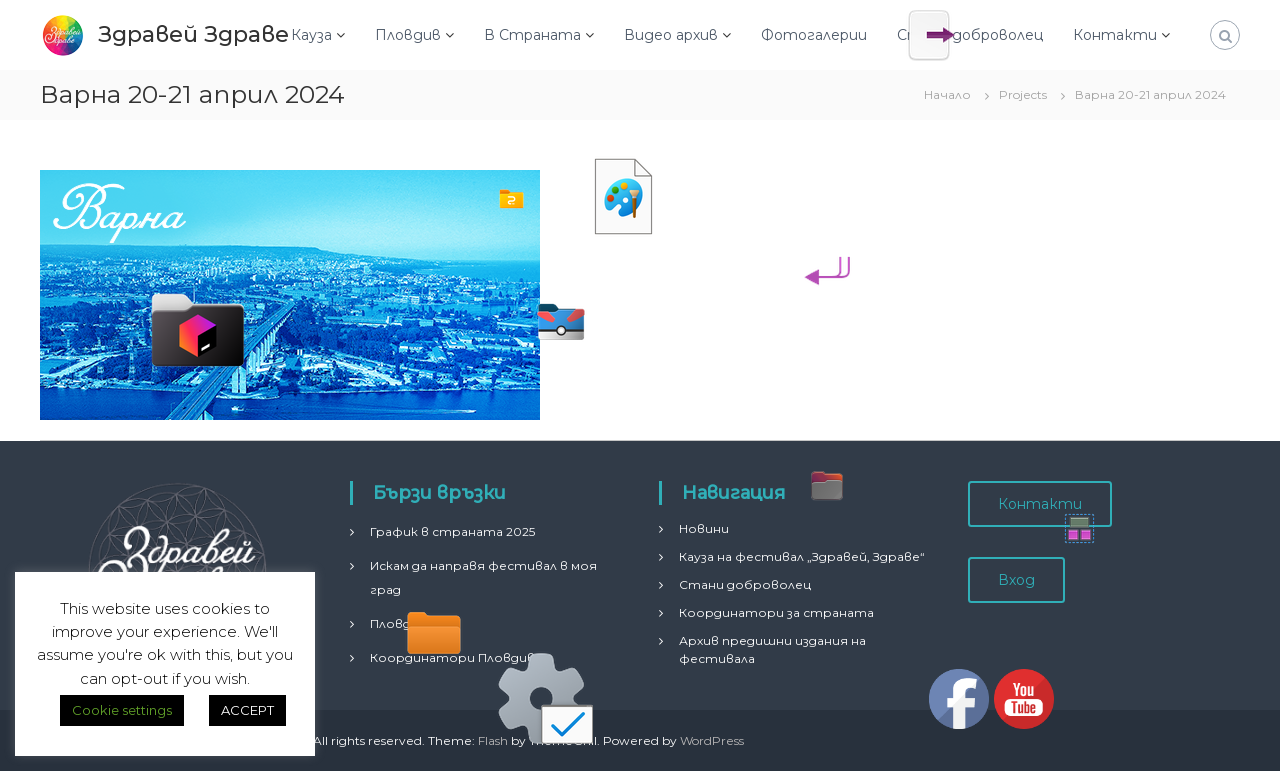 The width and height of the screenshot is (1280, 771). Describe the element at coordinates (511, 199) in the screenshot. I see `open wondershare edrawproj project files folder` at that location.